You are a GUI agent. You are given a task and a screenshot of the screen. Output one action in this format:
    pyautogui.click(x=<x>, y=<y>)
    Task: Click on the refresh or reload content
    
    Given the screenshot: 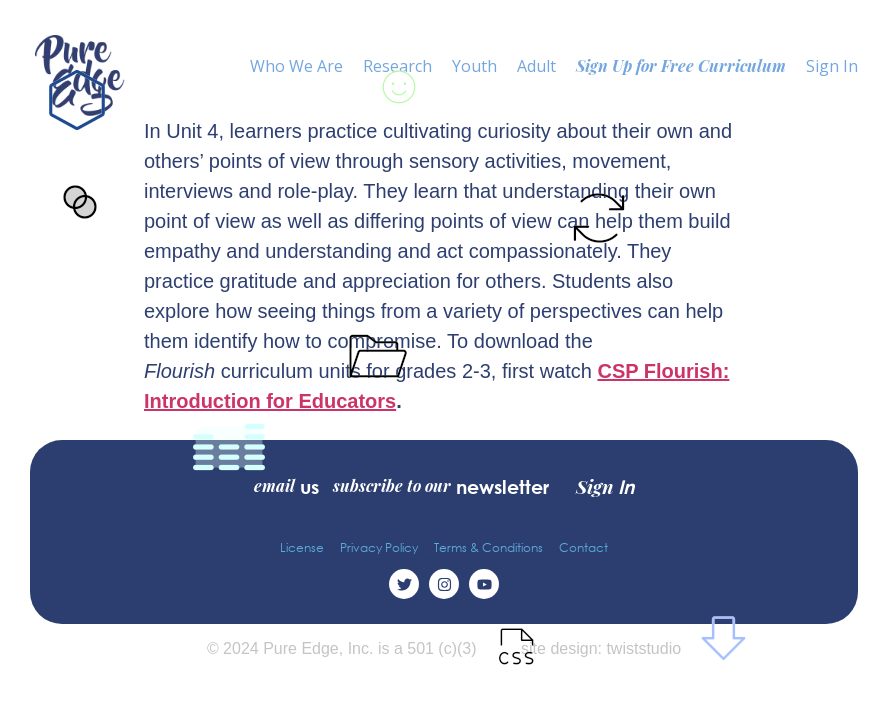 What is the action you would take?
    pyautogui.click(x=599, y=218)
    